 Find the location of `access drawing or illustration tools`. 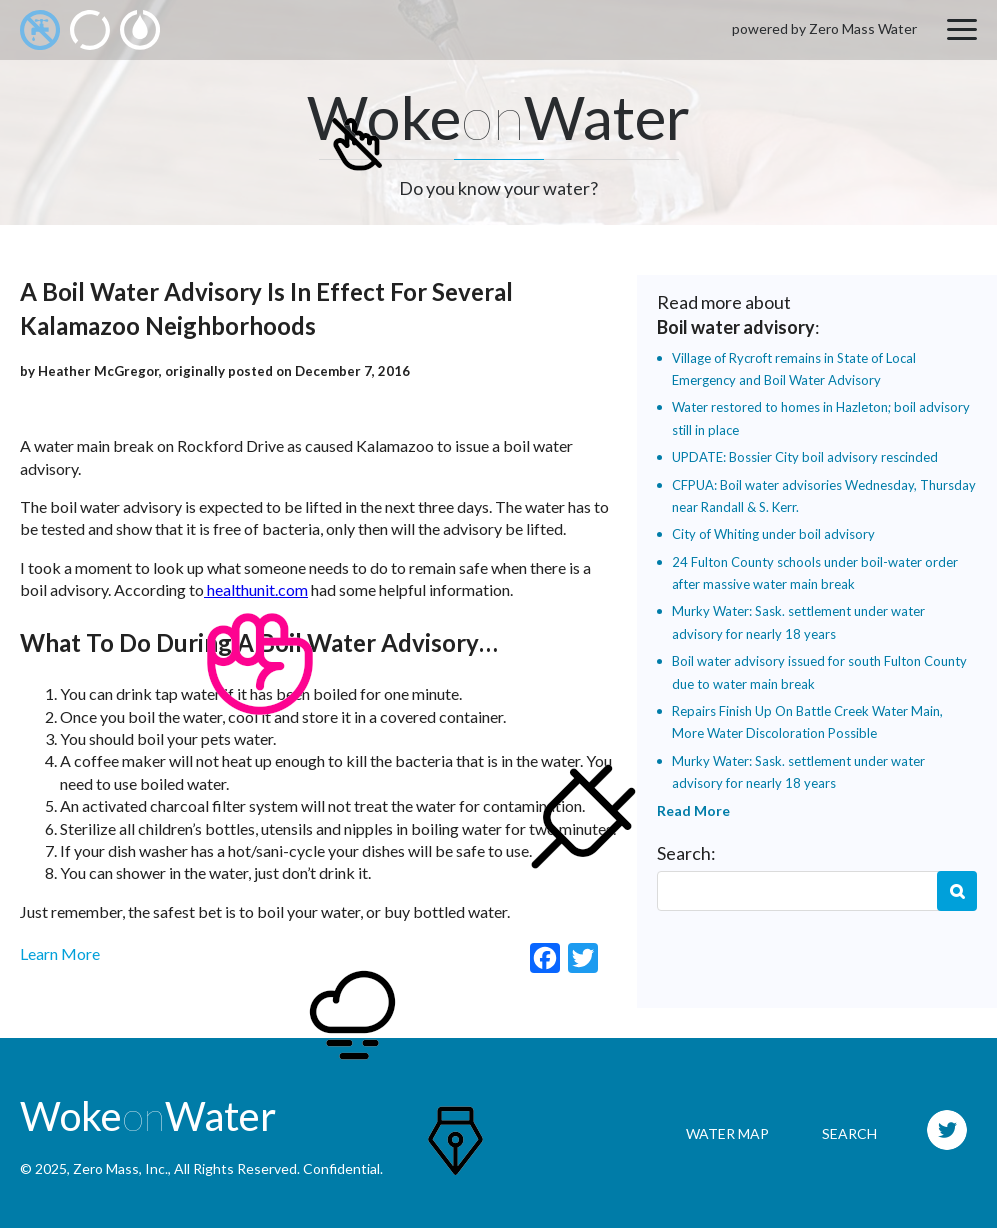

access drawing or illustration tools is located at coordinates (455, 1138).